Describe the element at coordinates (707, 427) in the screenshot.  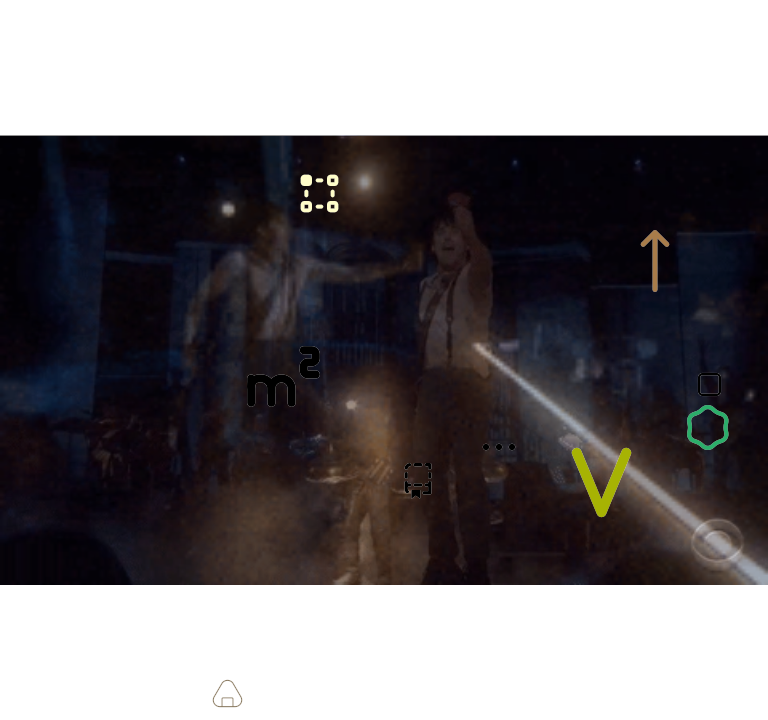
I see `link to Cake social media platform` at that location.